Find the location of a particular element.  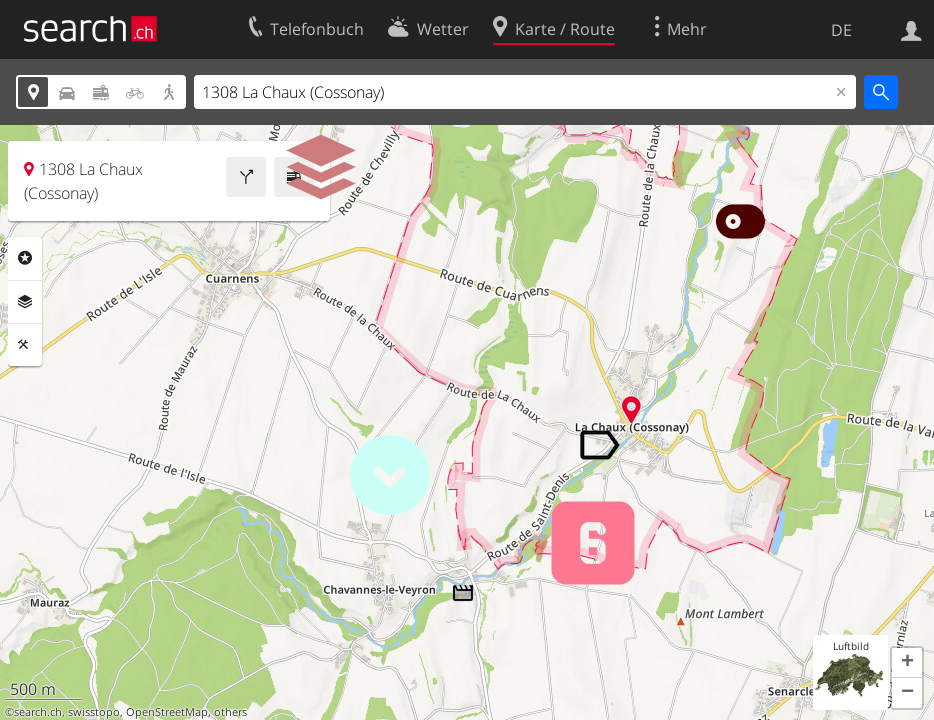

access movies or video content is located at coordinates (463, 593).